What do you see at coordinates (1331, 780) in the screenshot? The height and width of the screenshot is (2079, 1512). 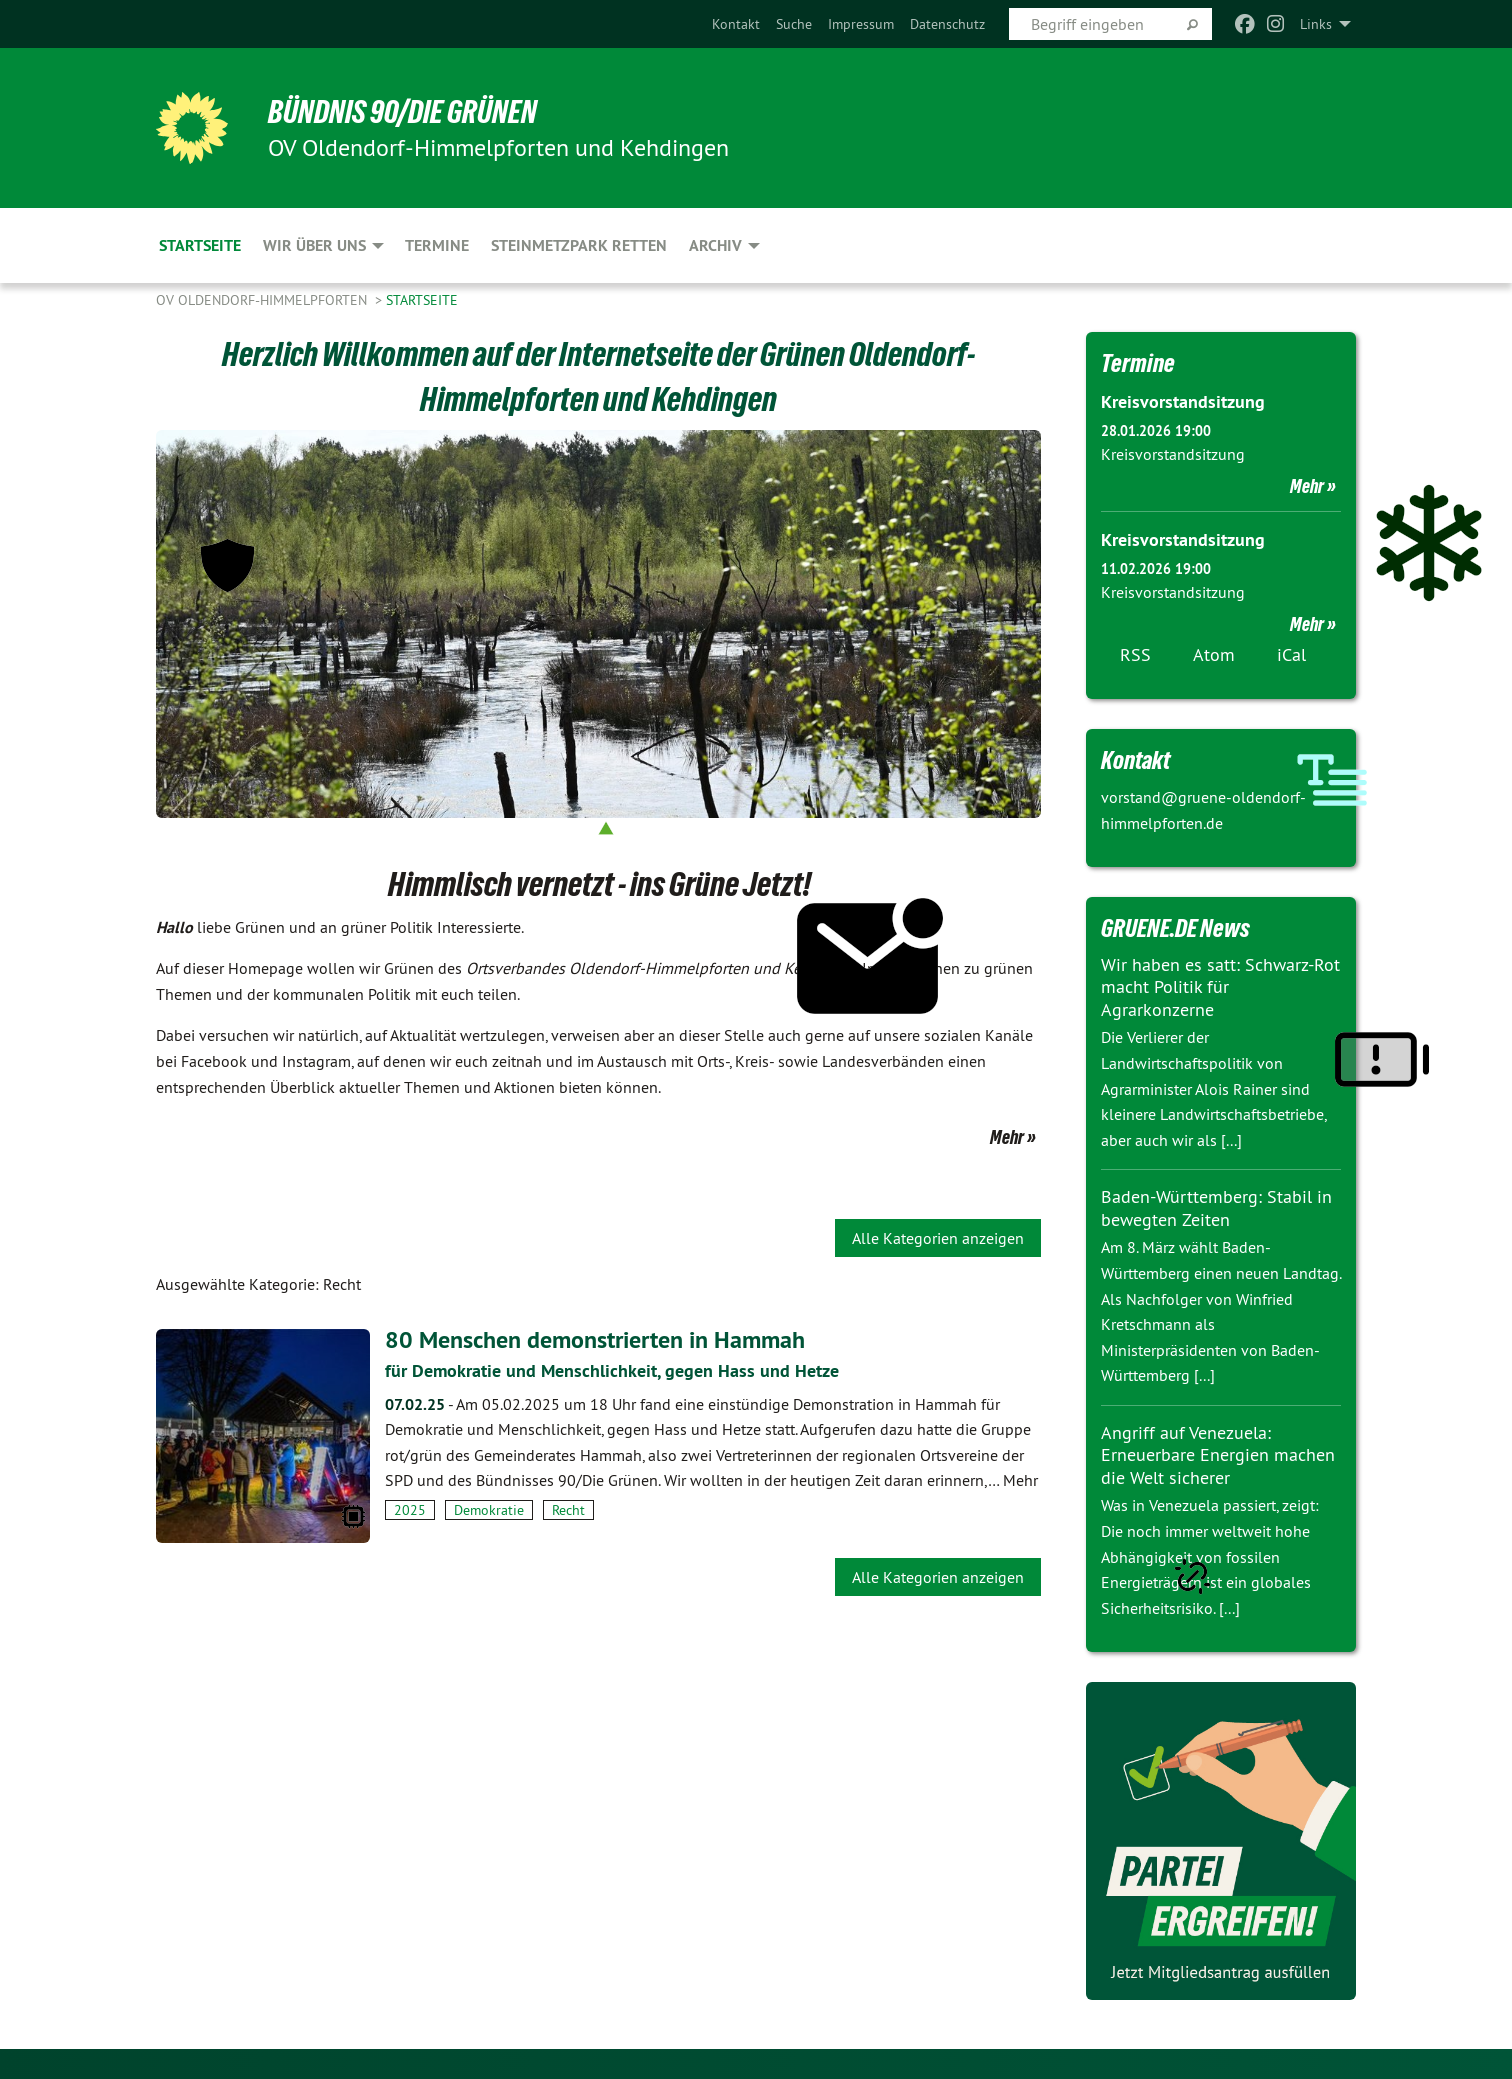 I see `read articles from the new york times` at bounding box center [1331, 780].